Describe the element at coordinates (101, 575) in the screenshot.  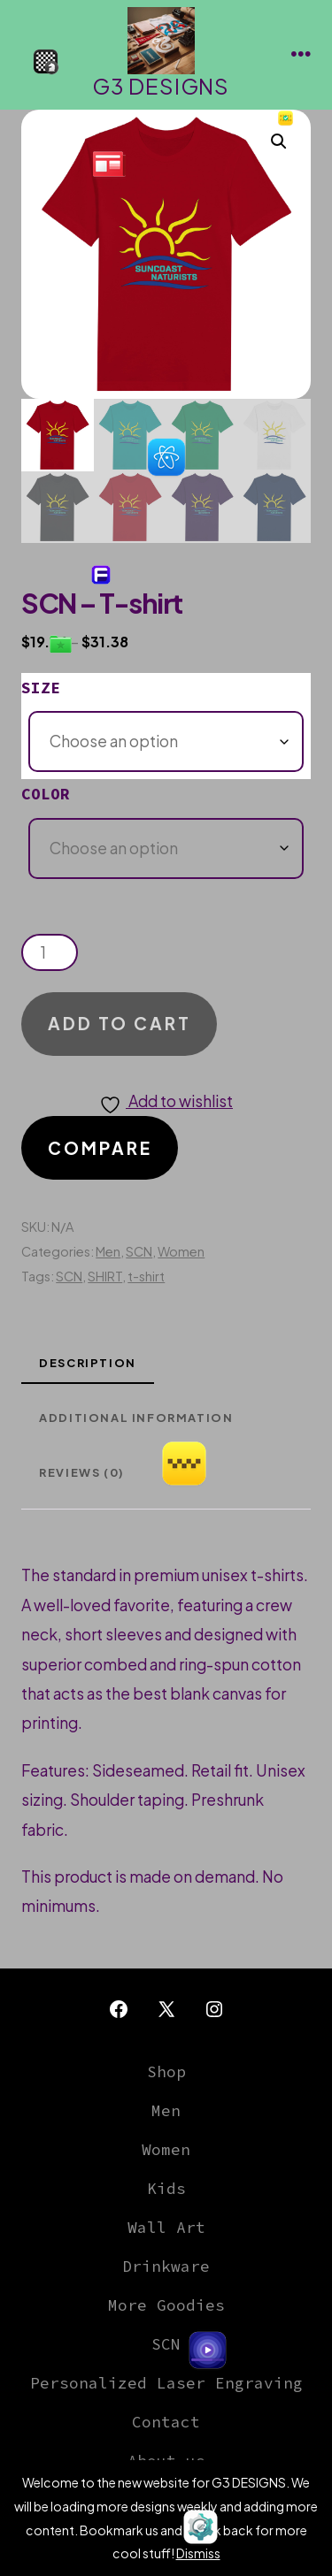
I see `open floorp browser` at that location.